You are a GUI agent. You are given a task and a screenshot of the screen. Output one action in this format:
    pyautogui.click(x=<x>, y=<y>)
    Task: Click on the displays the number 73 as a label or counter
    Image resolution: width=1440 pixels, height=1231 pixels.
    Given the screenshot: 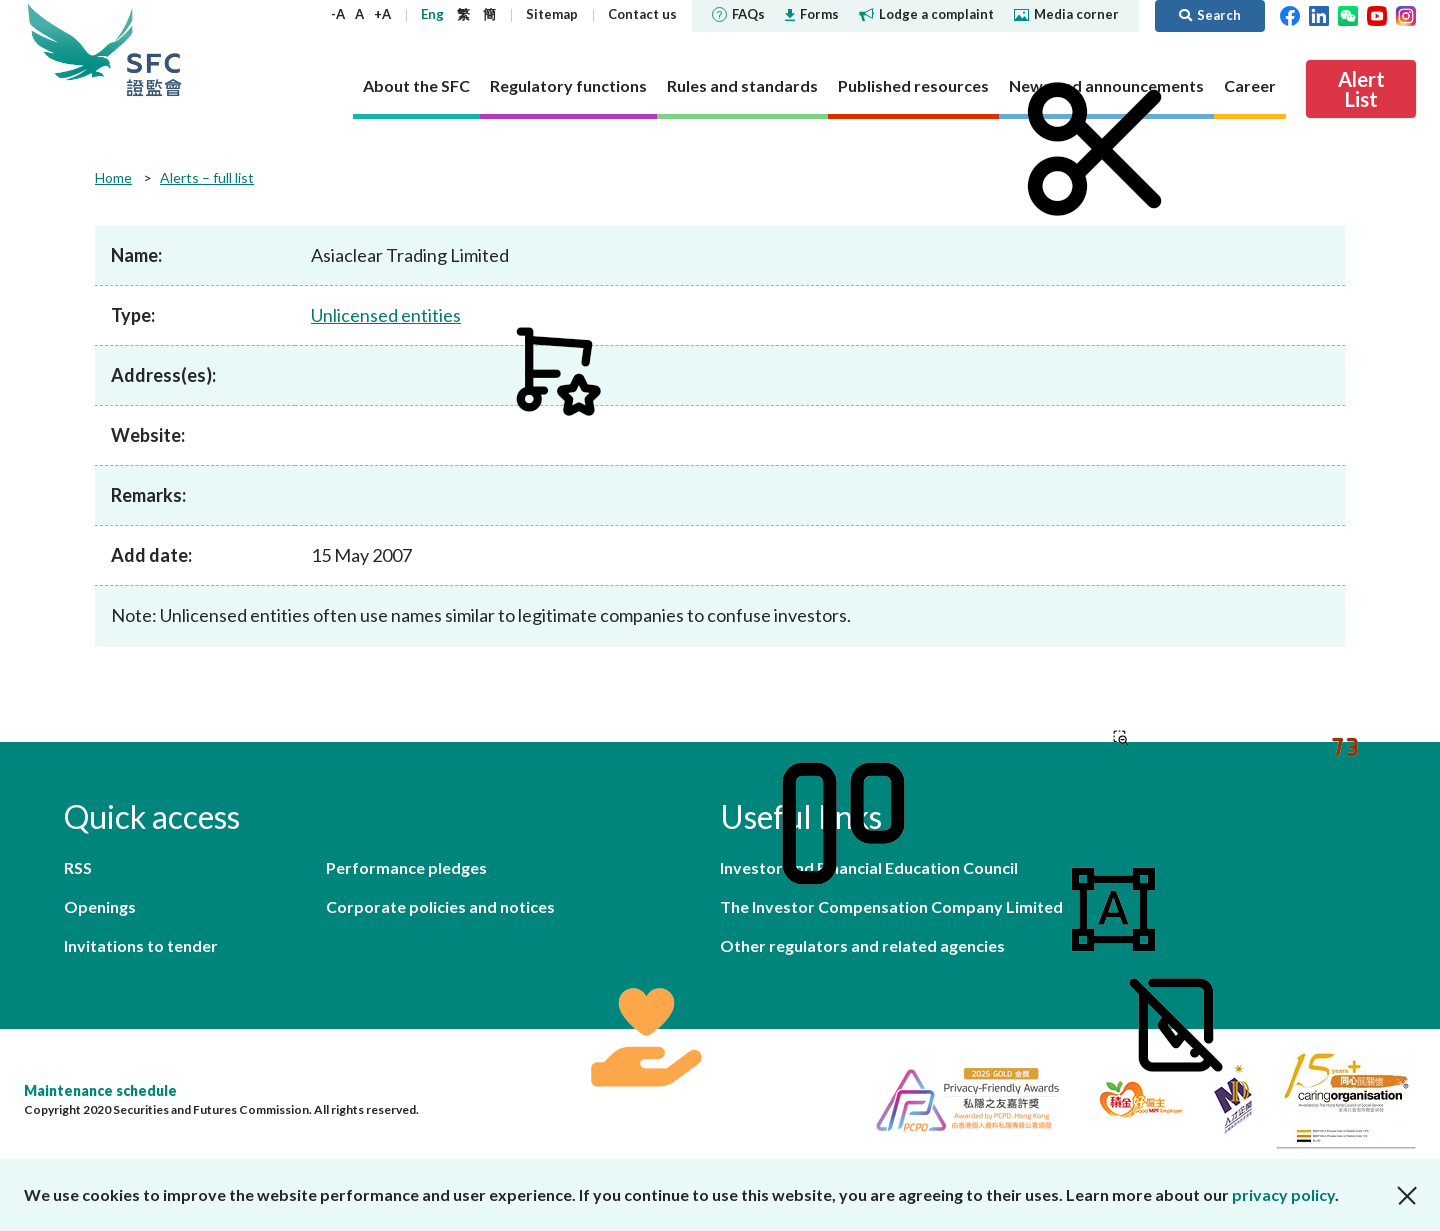 What is the action you would take?
    pyautogui.click(x=1345, y=747)
    